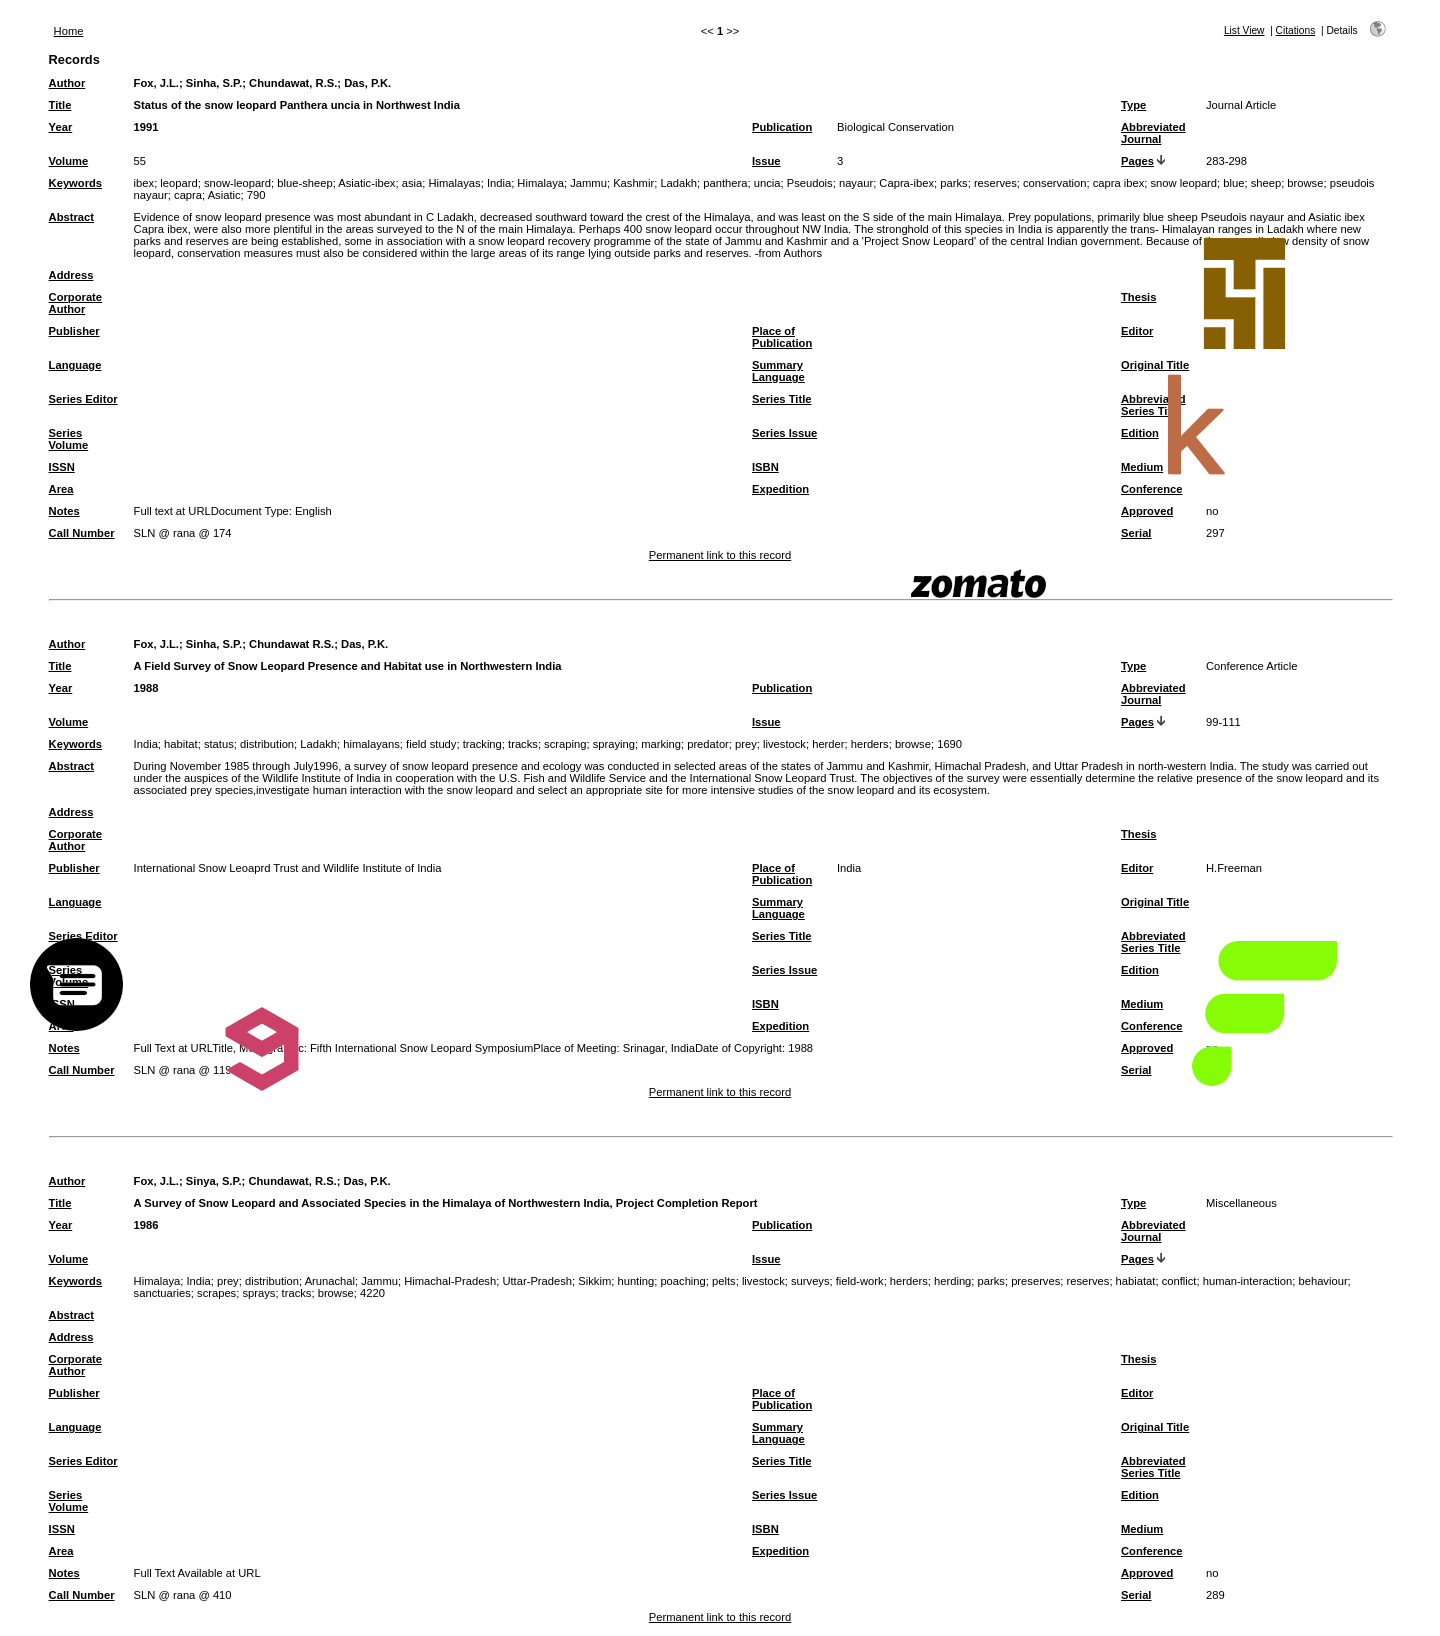 This screenshot has height=1636, width=1440. What do you see at coordinates (262, 1049) in the screenshot?
I see `open the 9GAG app` at bounding box center [262, 1049].